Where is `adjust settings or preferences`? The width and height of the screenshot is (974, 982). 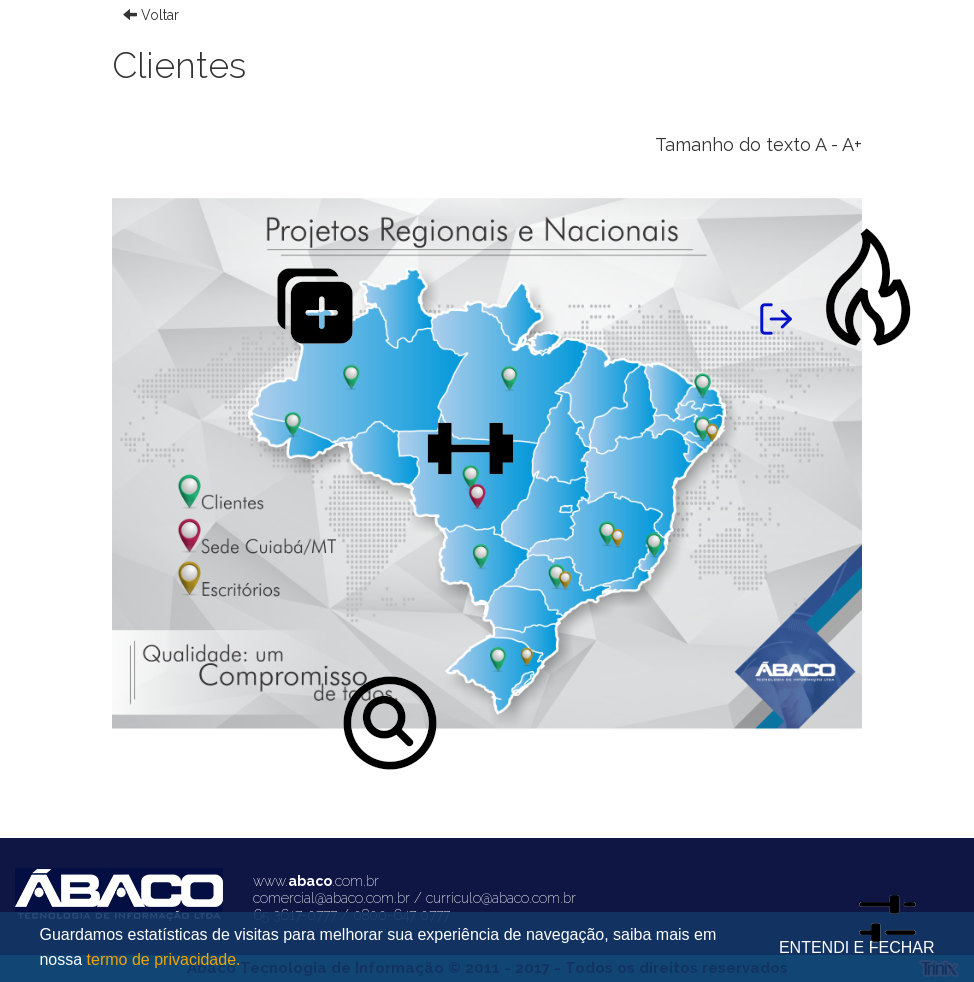 adjust settings or preferences is located at coordinates (887, 918).